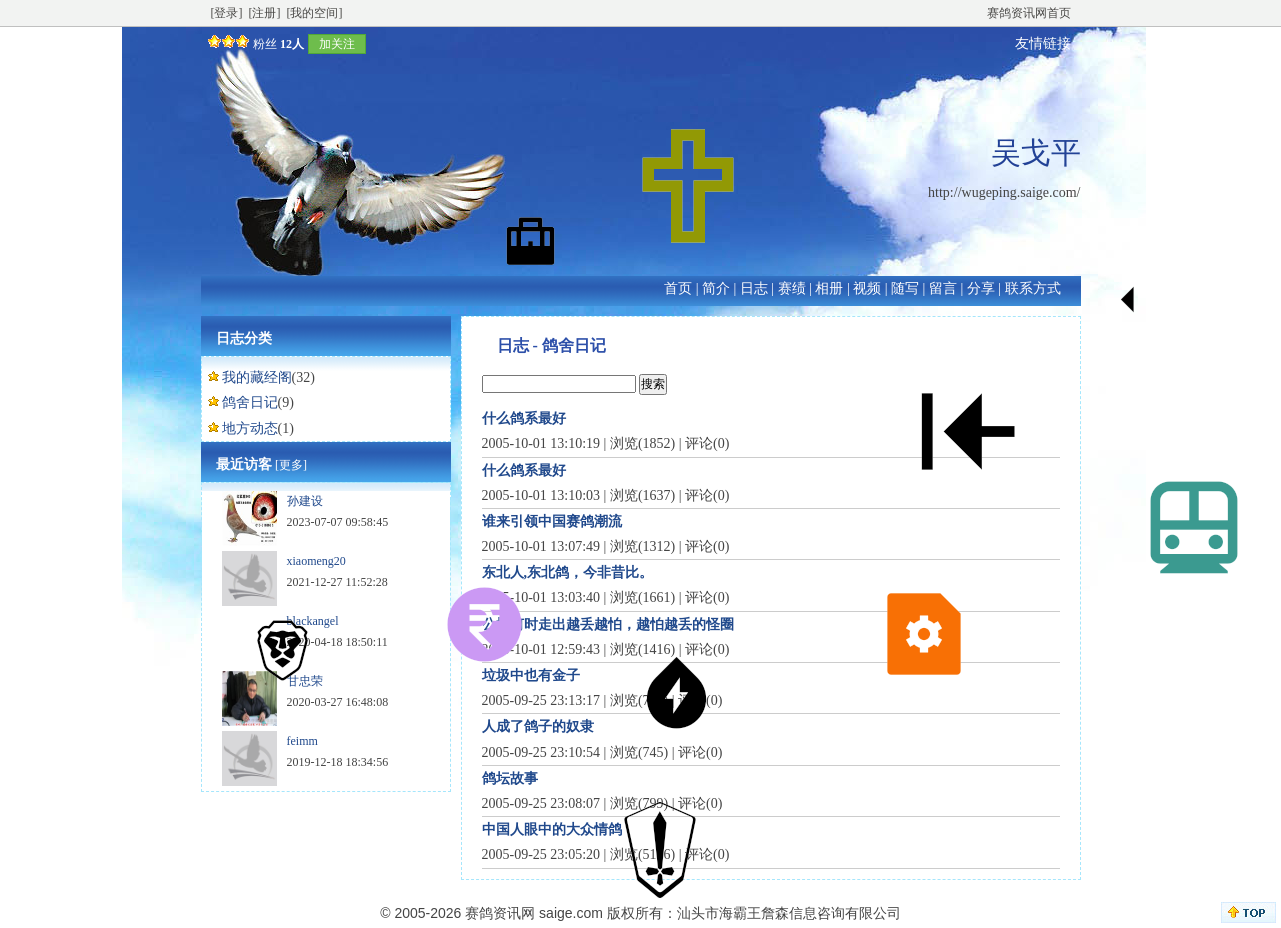 Image resolution: width=1281 pixels, height=928 pixels. I want to click on open the Brave browser, so click(282, 650).